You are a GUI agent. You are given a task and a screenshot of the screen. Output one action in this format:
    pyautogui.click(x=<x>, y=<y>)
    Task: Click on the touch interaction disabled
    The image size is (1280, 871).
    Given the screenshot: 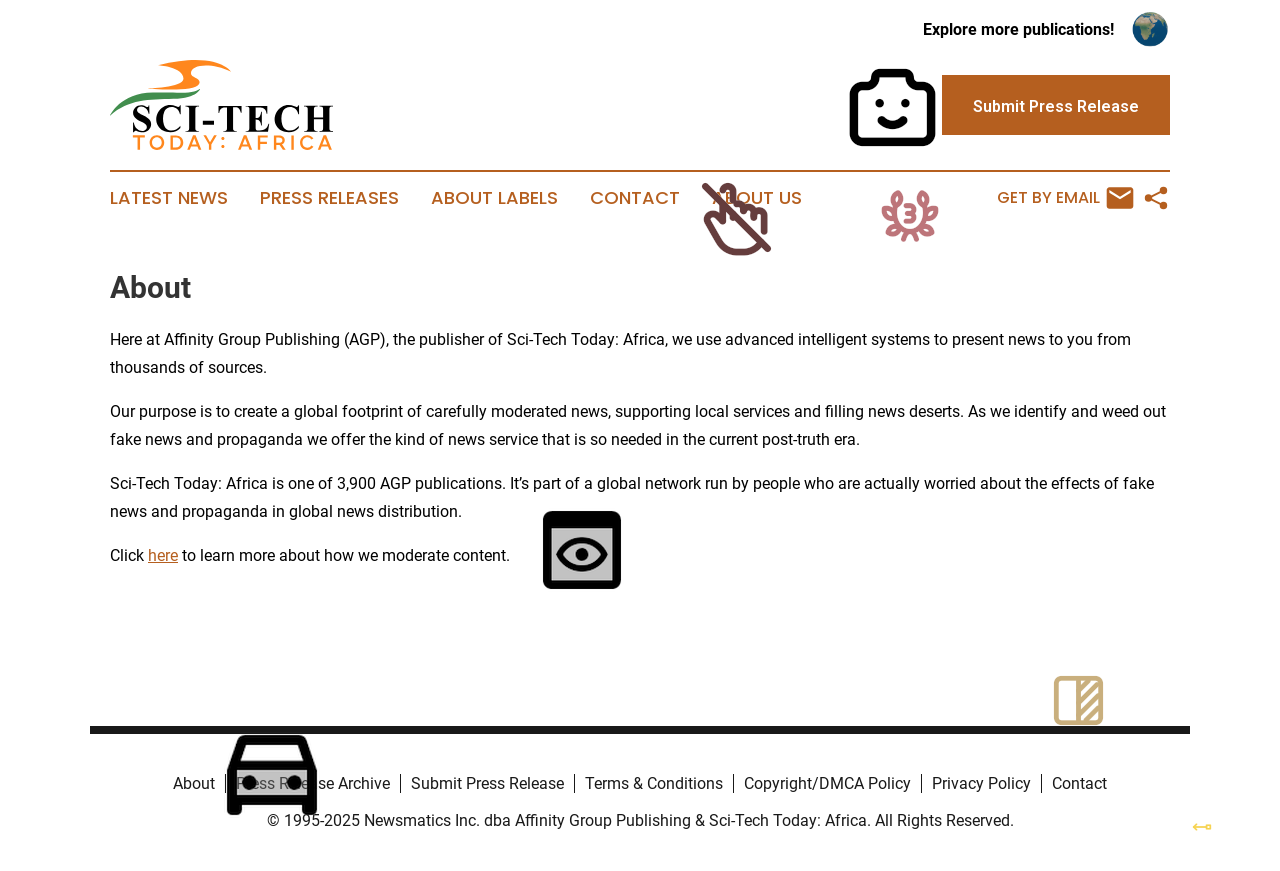 What is the action you would take?
    pyautogui.click(x=736, y=217)
    